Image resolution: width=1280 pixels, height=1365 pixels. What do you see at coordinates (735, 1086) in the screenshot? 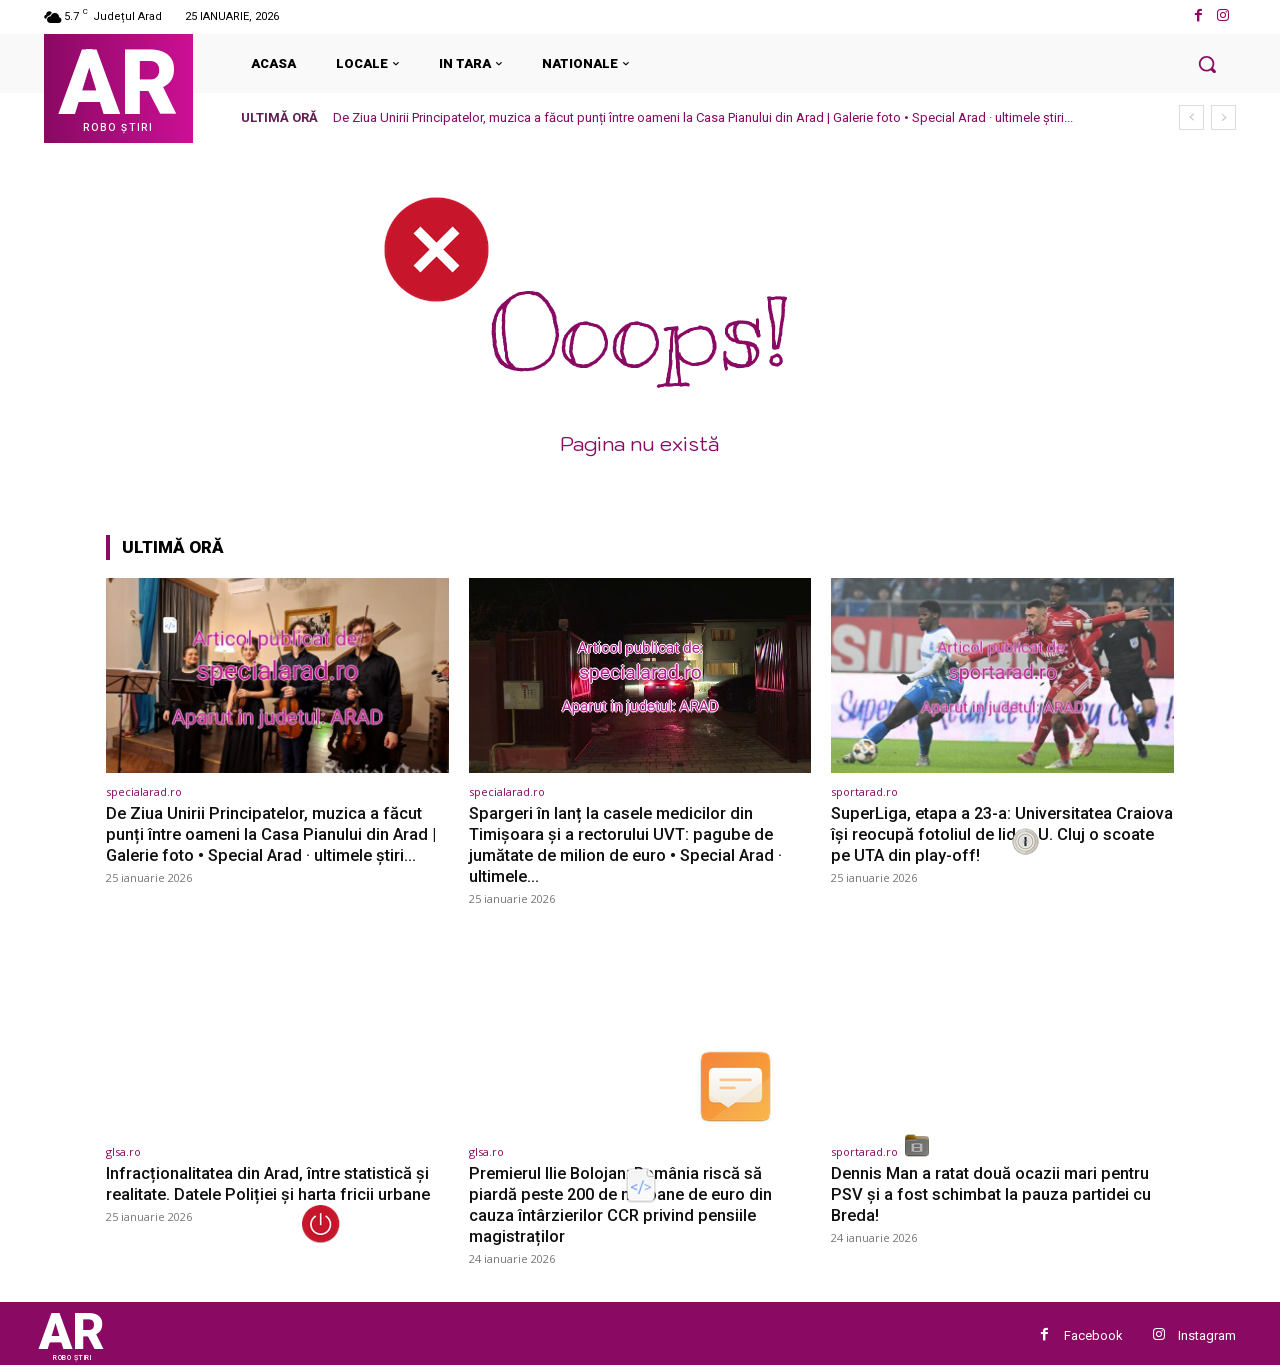
I see `open instant messaging app` at bounding box center [735, 1086].